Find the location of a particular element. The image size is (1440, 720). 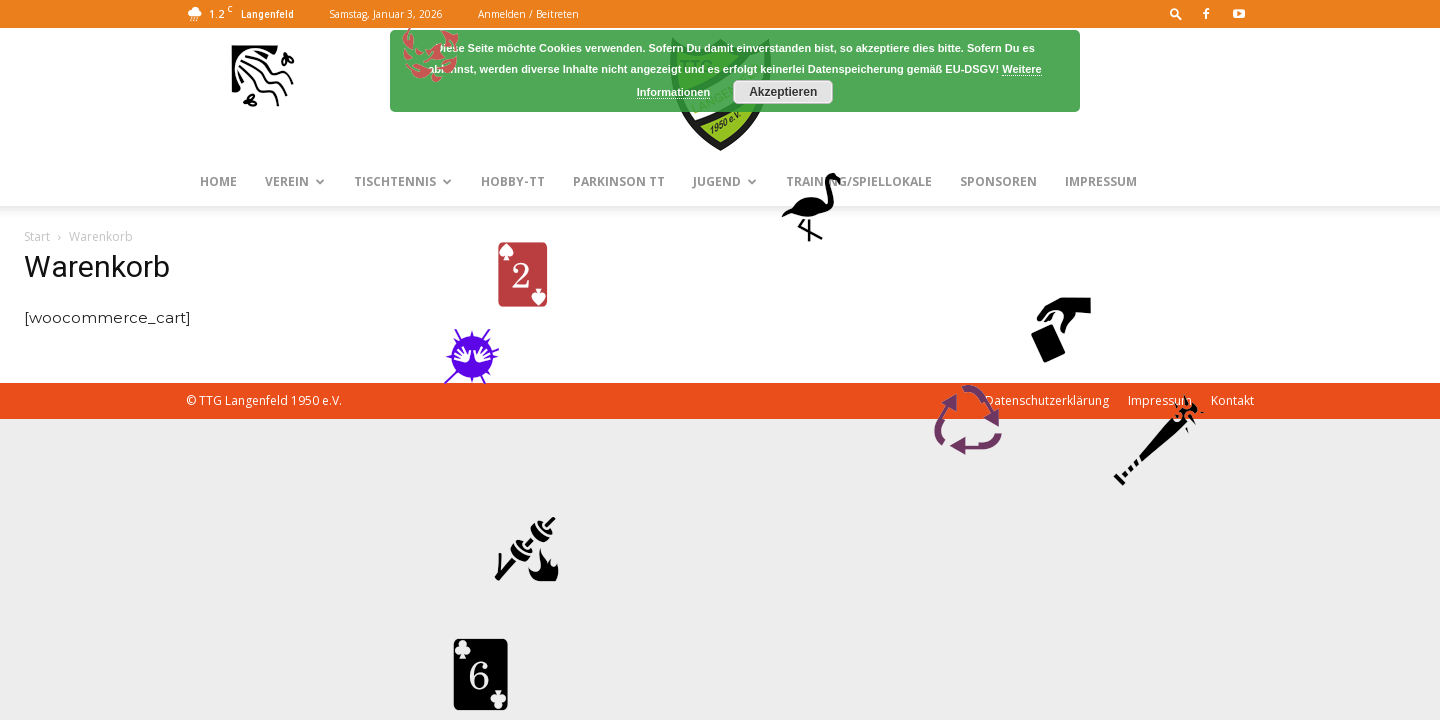

two of spades playing card is located at coordinates (522, 274).